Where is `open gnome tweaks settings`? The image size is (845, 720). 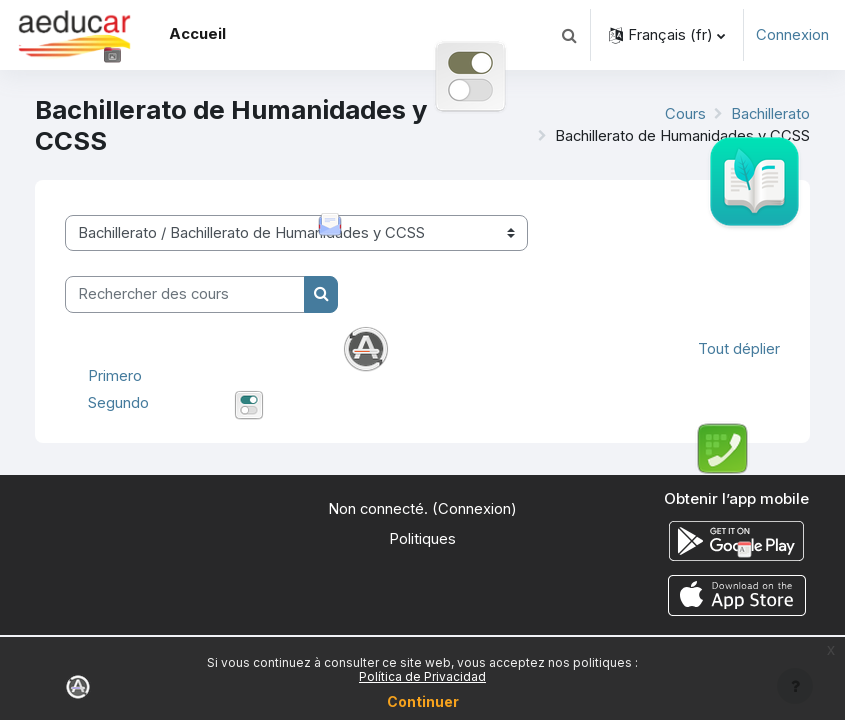
open gnome tweaks settings is located at coordinates (249, 405).